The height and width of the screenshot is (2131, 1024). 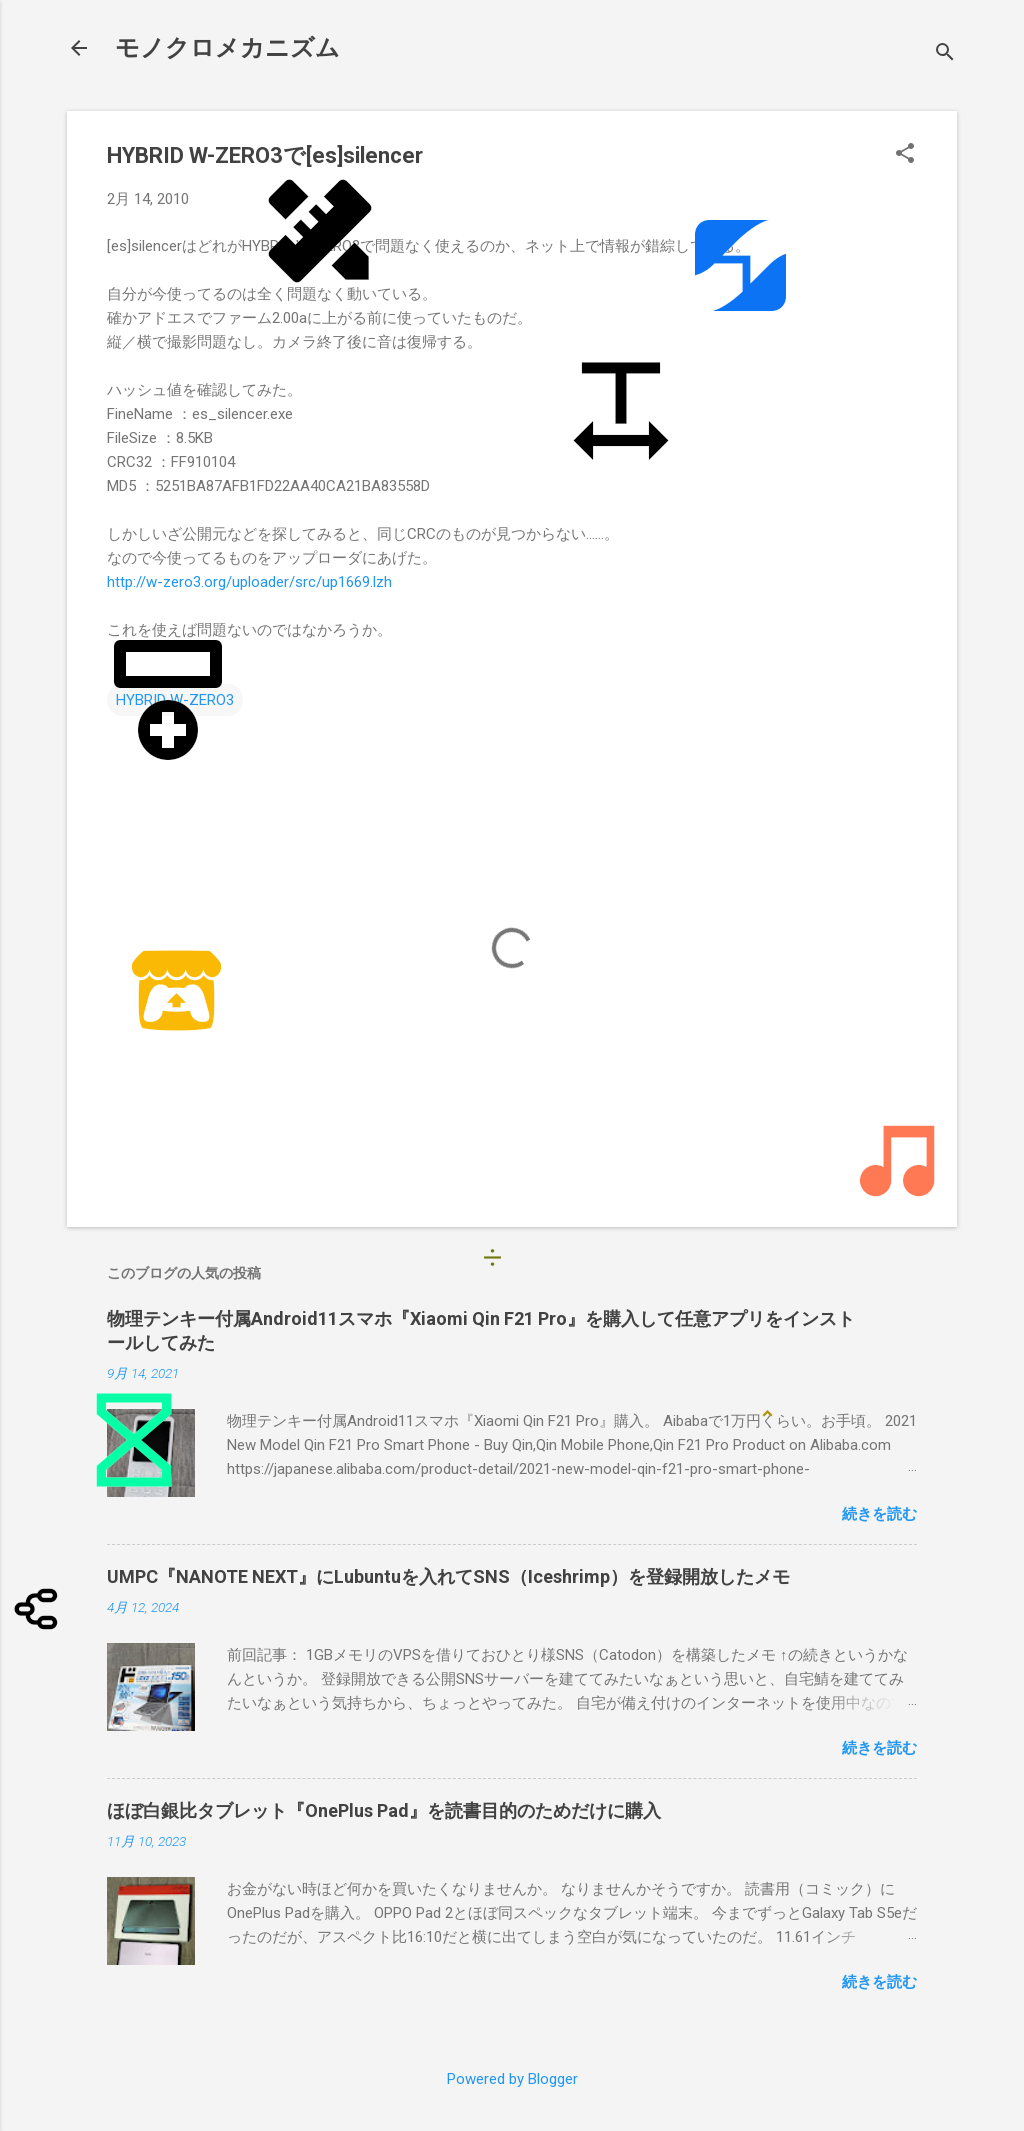 I want to click on open Coggle mind mapping app, so click(x=740, y=265).